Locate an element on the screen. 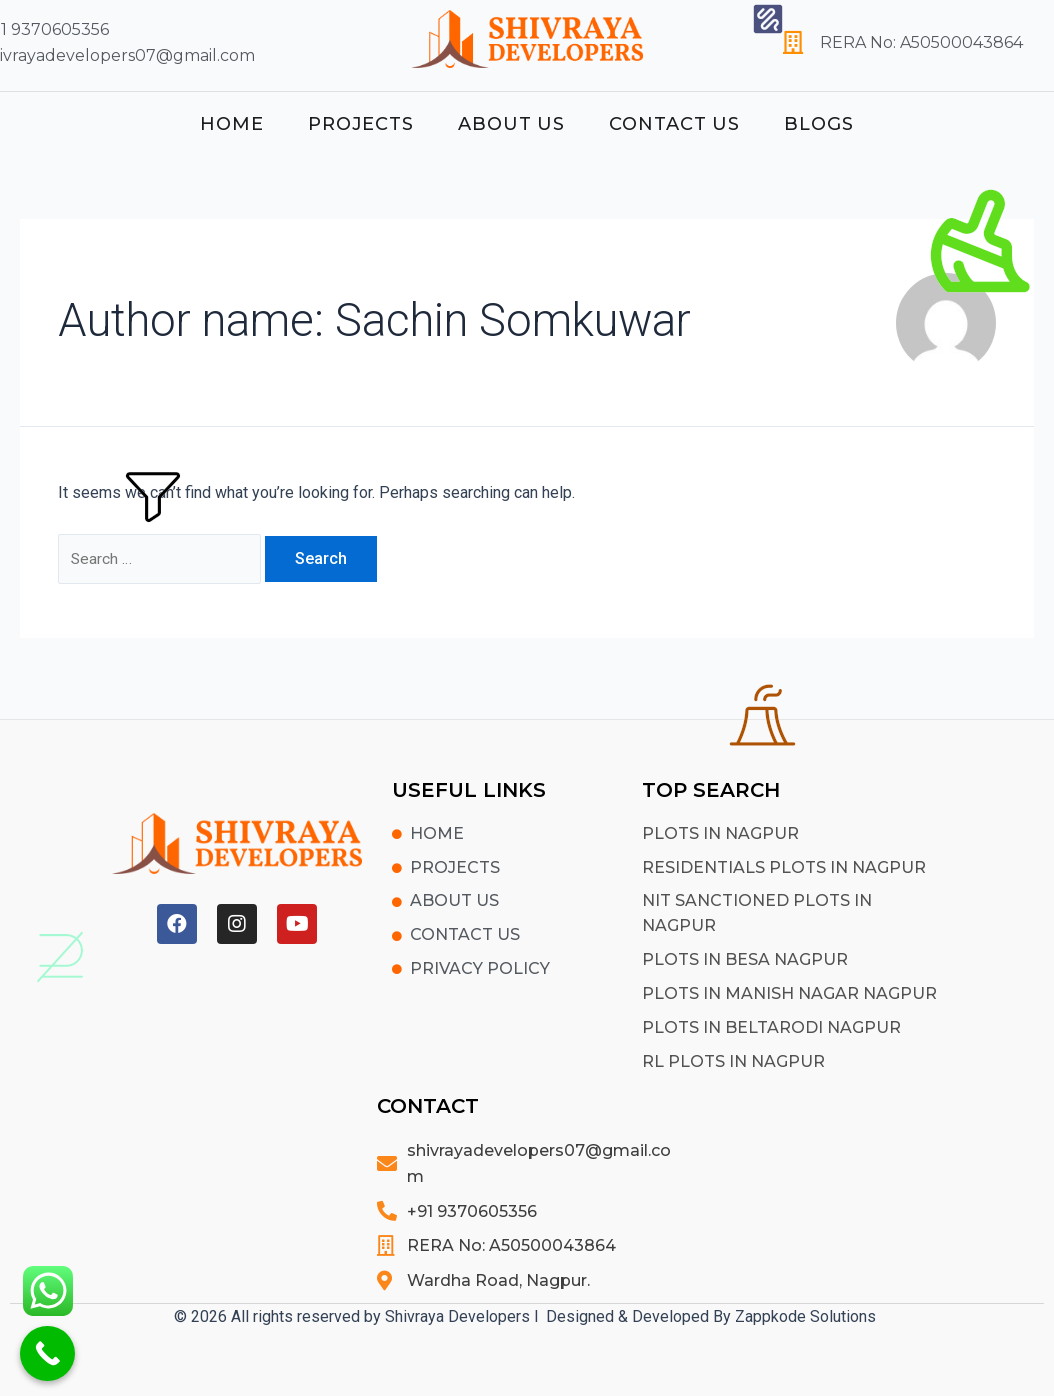  indicates "not superset of" in mathematical notation is located at coordinates (60, 957).